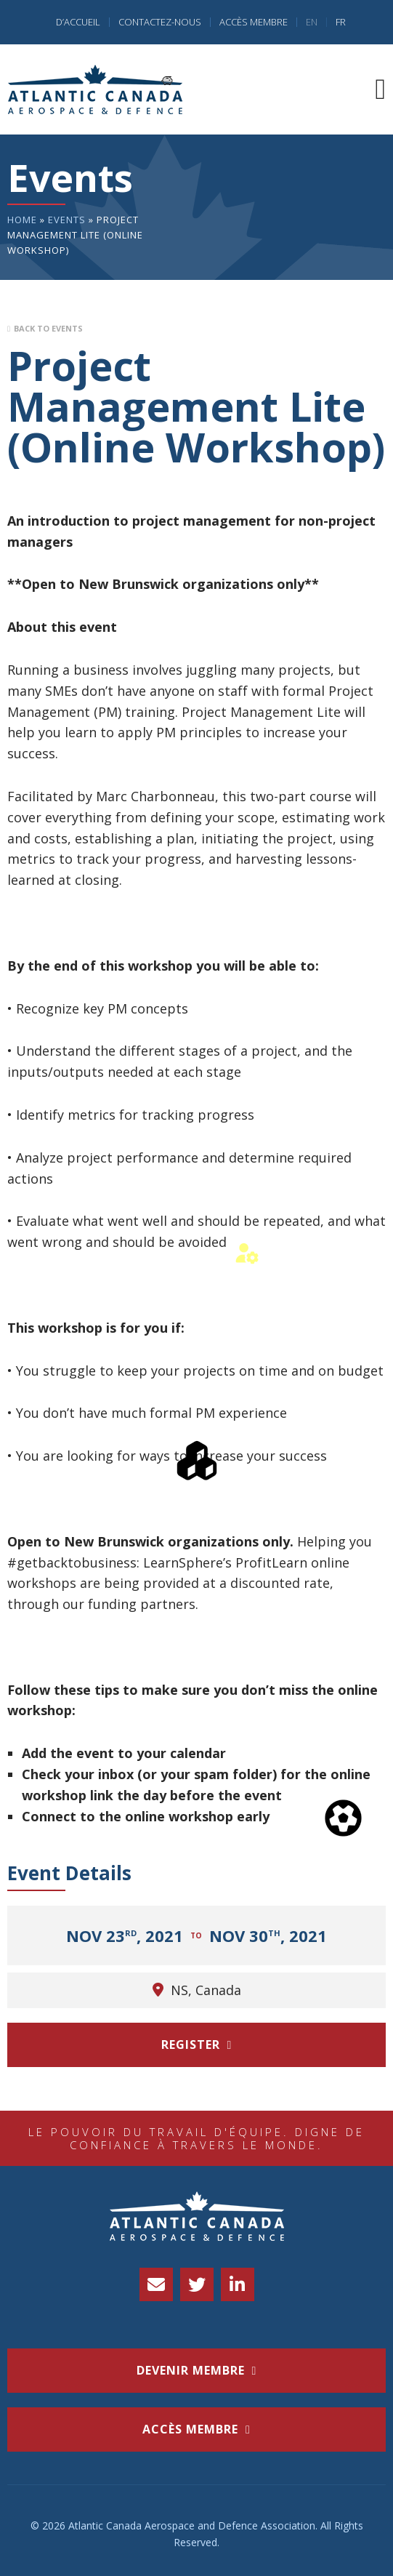 This screenshot has height=2576, width=393. Describe the element at coordinates (197, 1461) in the screenshot. I see `view 3D objects or models` at that location.